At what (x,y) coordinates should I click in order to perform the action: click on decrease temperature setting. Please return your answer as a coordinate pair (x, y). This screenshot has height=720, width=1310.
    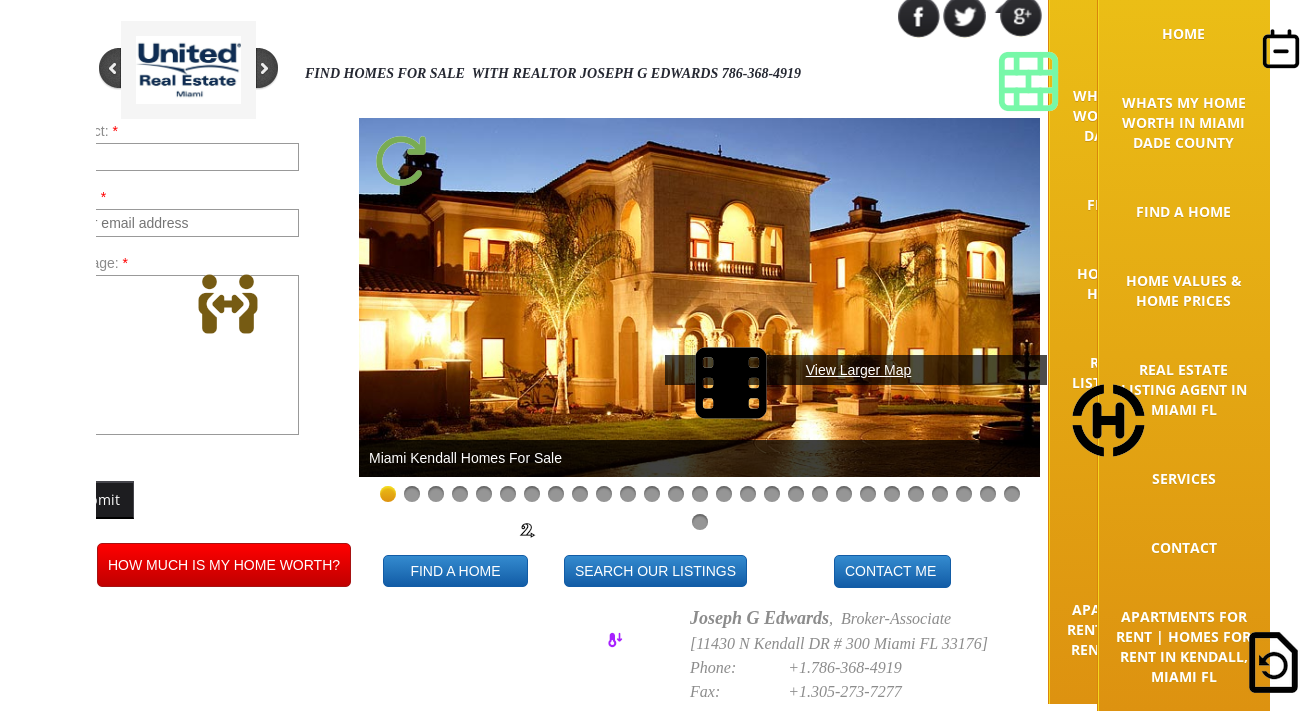
    Looking at the image, I should click on (615, 640).